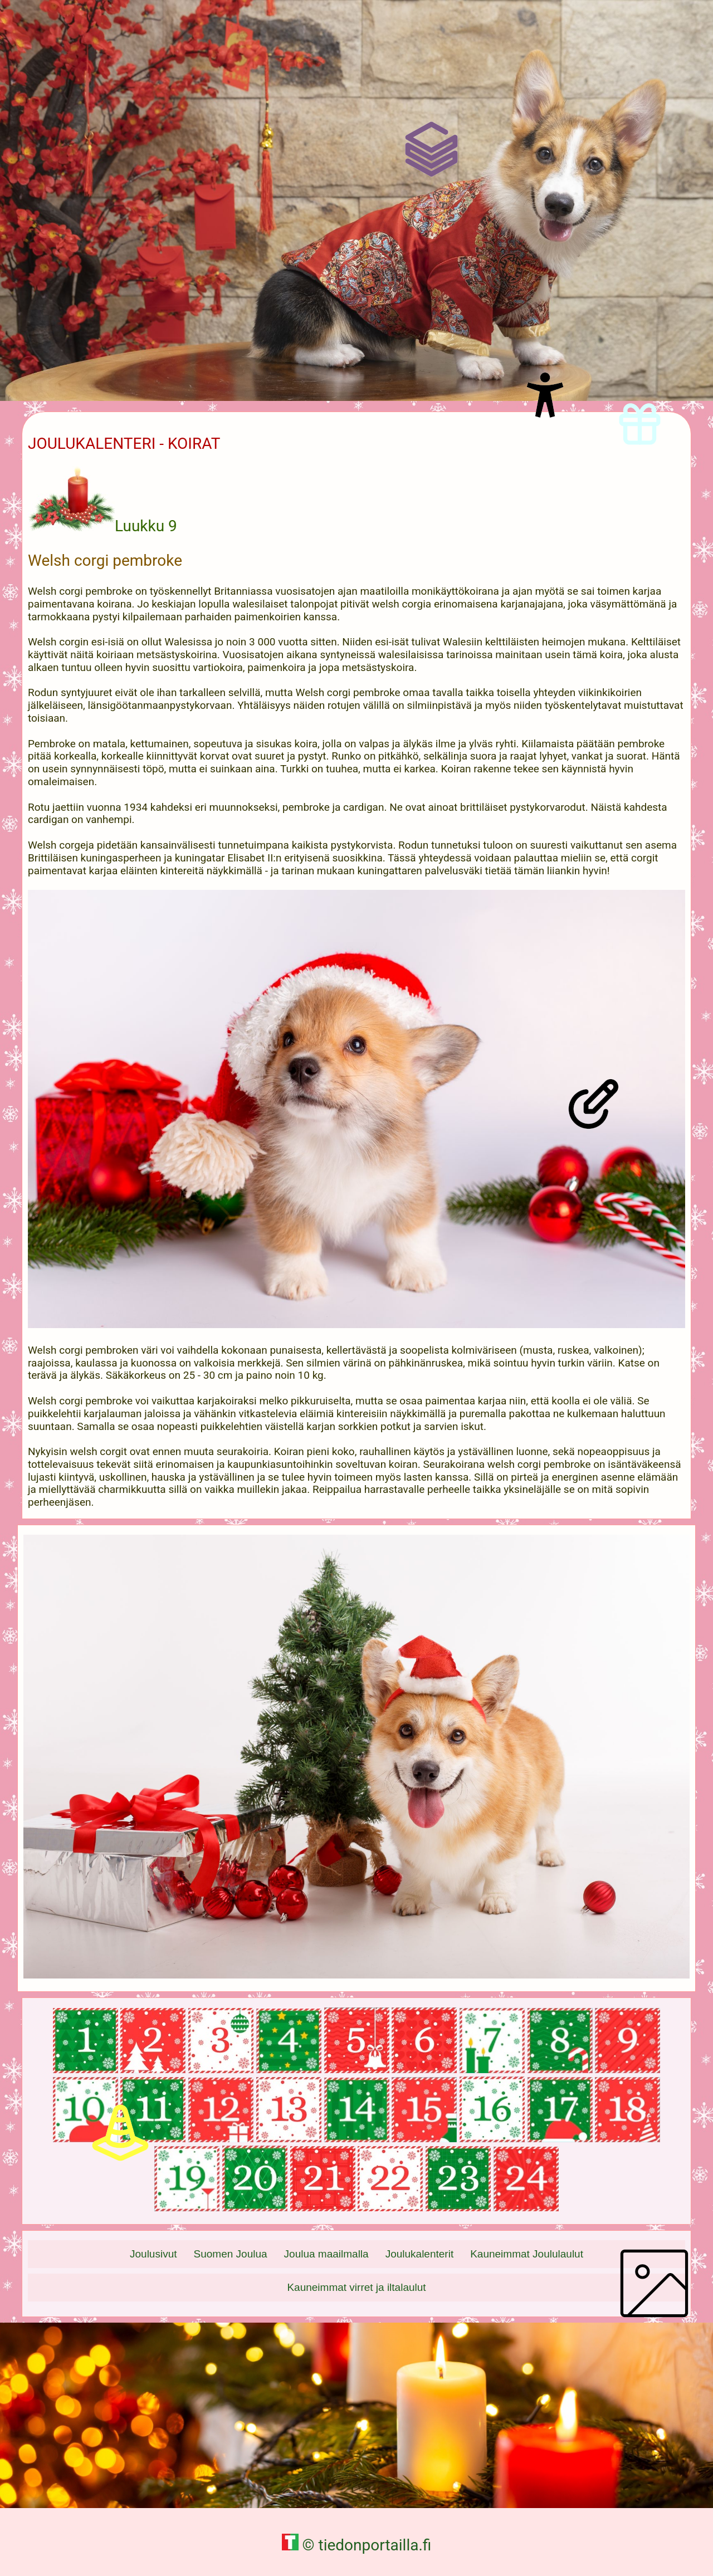 The height and width of the screenshot is (2576, 713). What do you see at coordinates (593, 1104) in the screenshot?
I see `edit your profile or settings` at bounding box center [593, 1104].